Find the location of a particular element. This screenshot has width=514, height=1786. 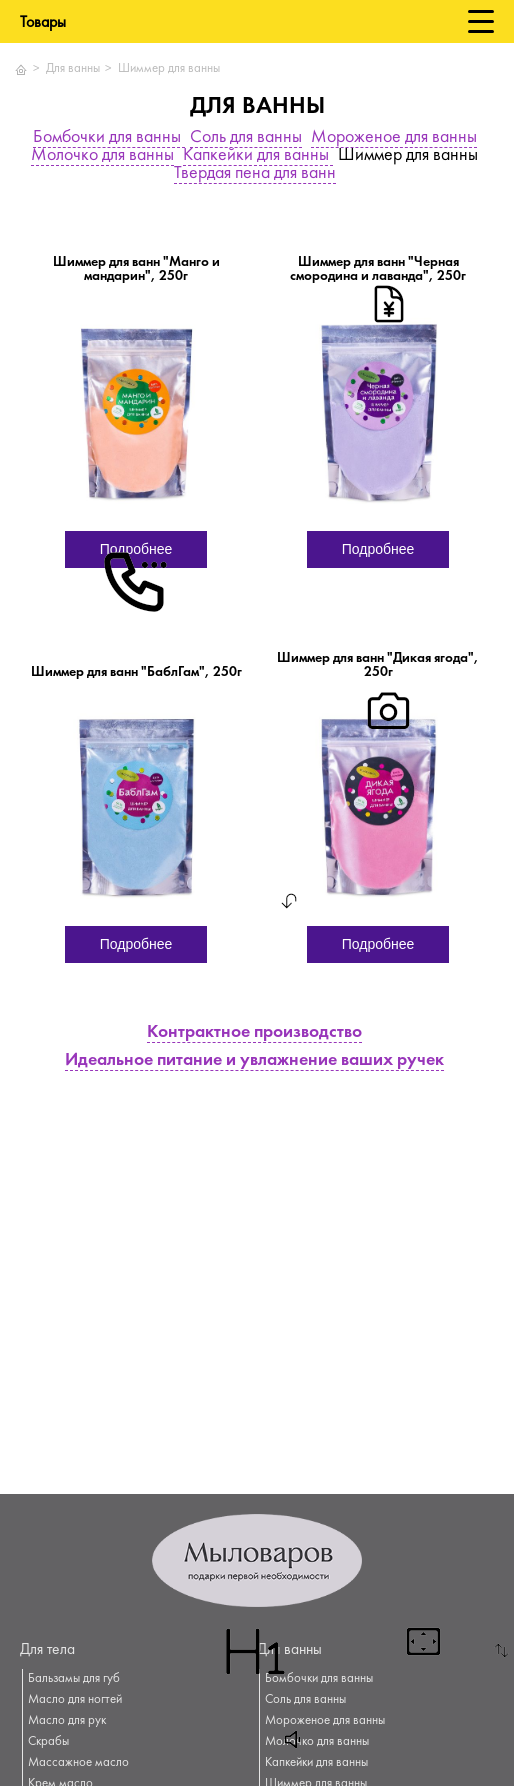

indicates an active or incoming call is located at coordinates (135, 580).